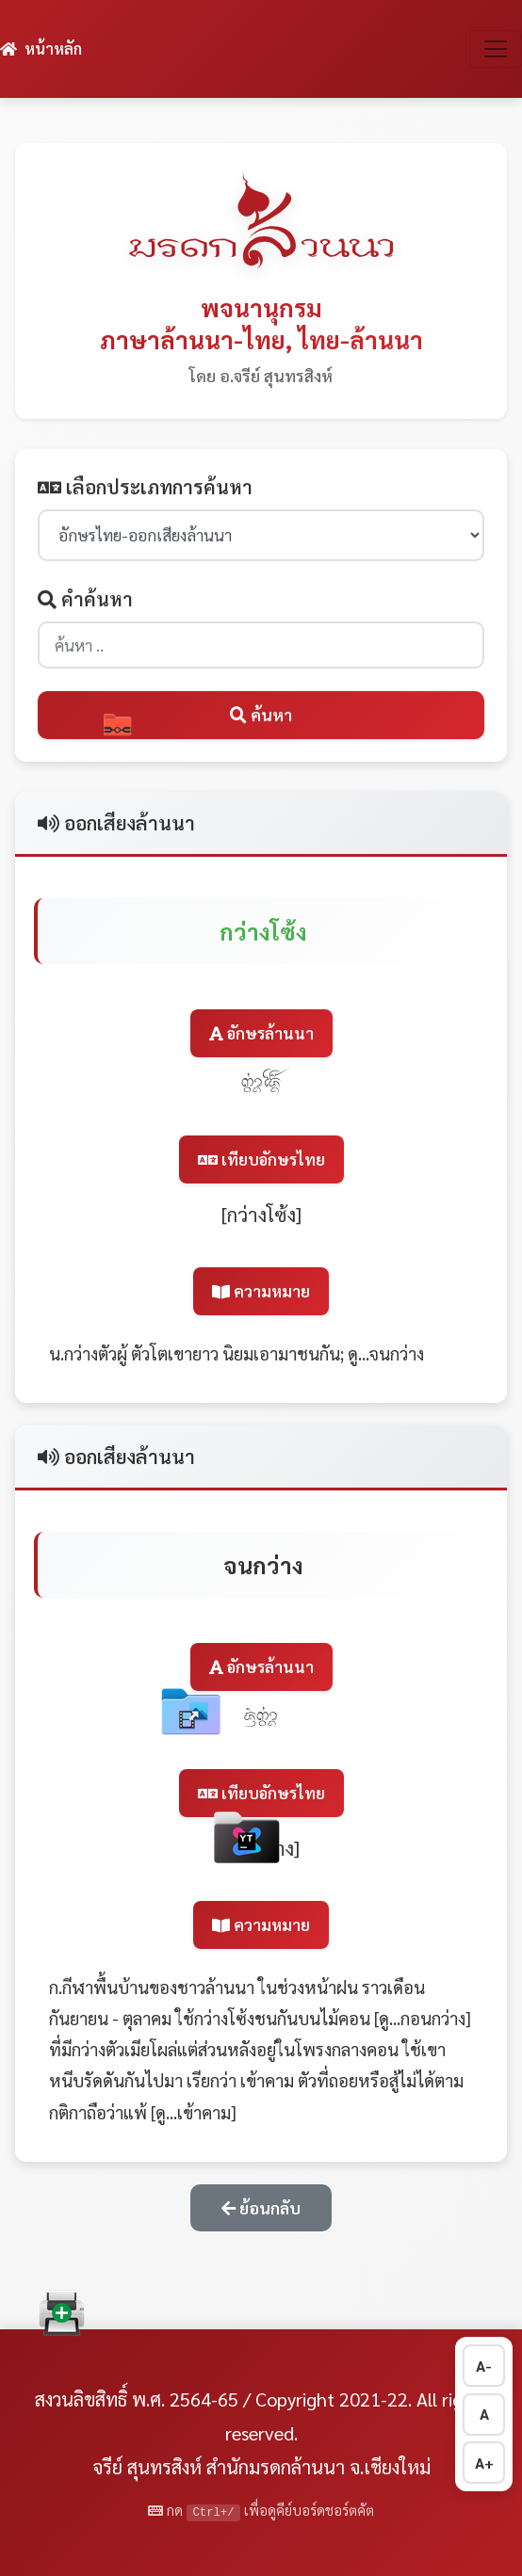 This screenshot has height=2576, width=522. Describe the element at coordinates (61, 2312) in the screenshot. I see `add a new printer to your system` at that location.